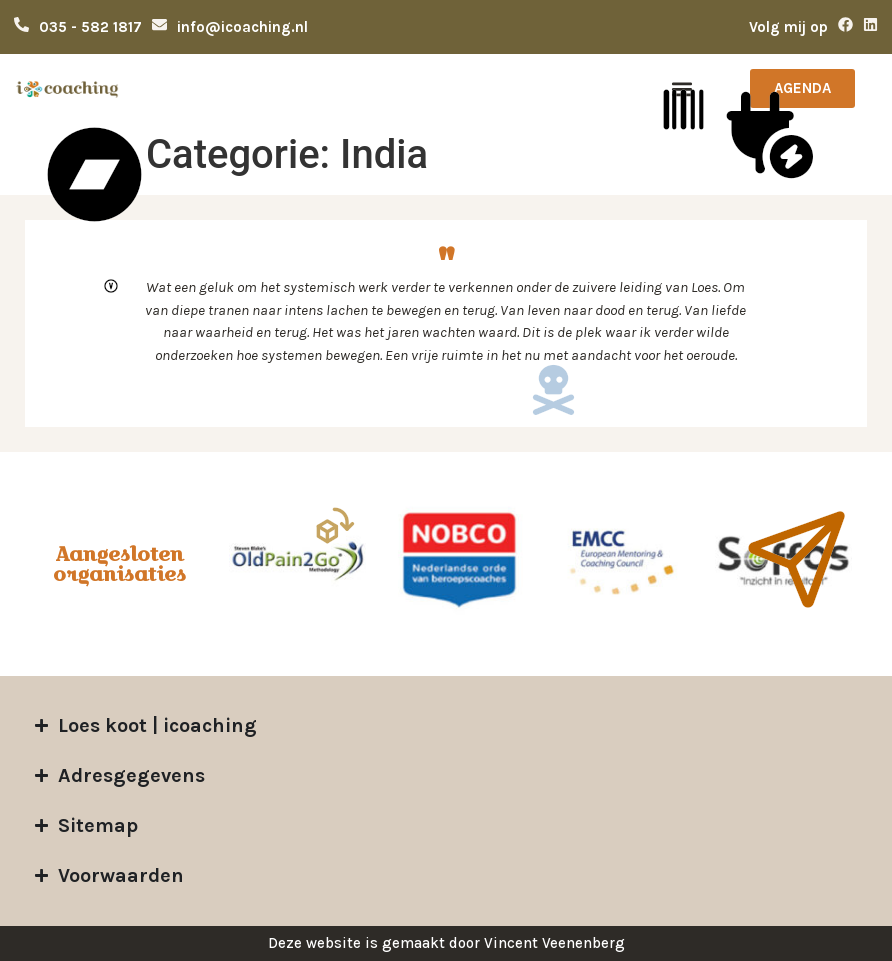  Describe the element at coordinates (795, 560) in the screenshot. I see `send a message` at that location.